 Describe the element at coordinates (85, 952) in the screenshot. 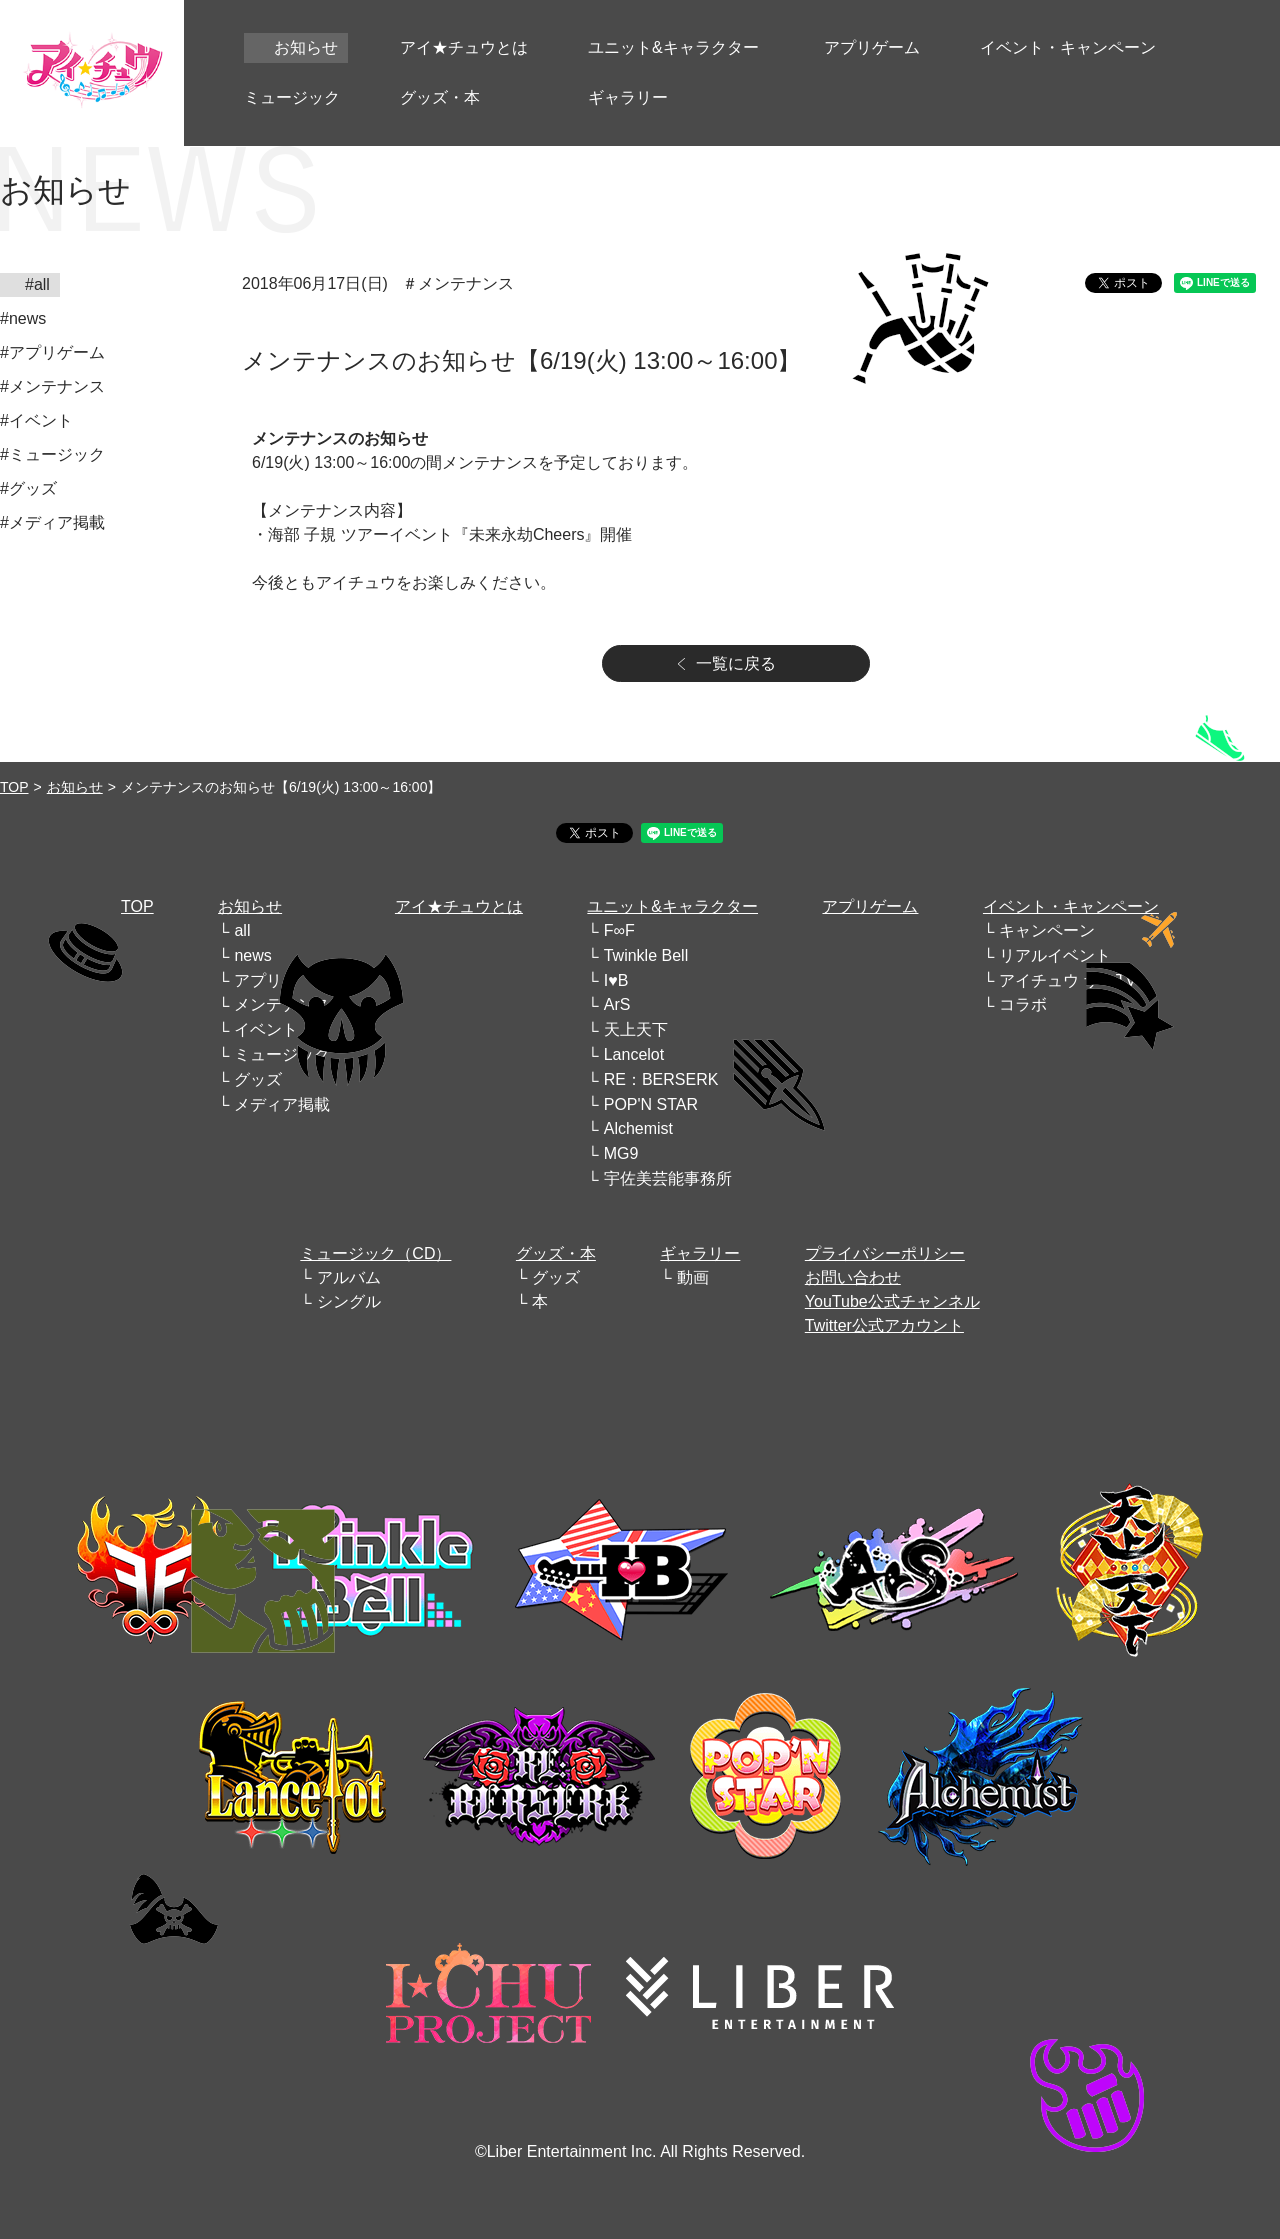

I see `select a hat accessory for your character` at that location.